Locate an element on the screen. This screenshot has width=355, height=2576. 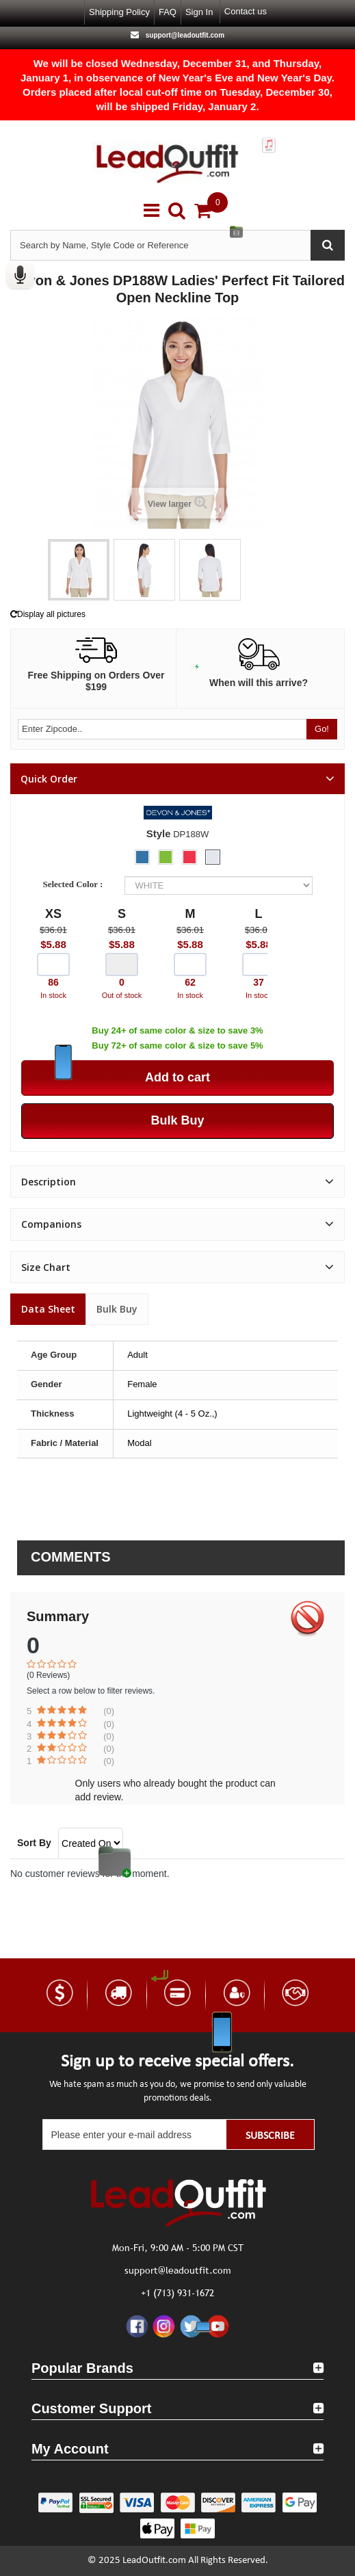
connected iPhone 5c device is located at coordinates (222, 2032).